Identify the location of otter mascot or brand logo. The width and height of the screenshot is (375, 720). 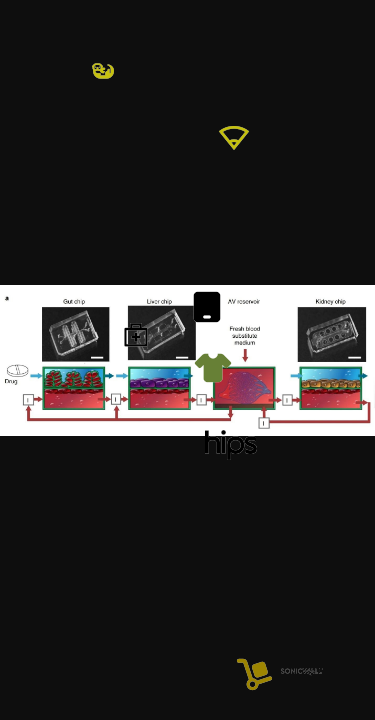
(103, 71).